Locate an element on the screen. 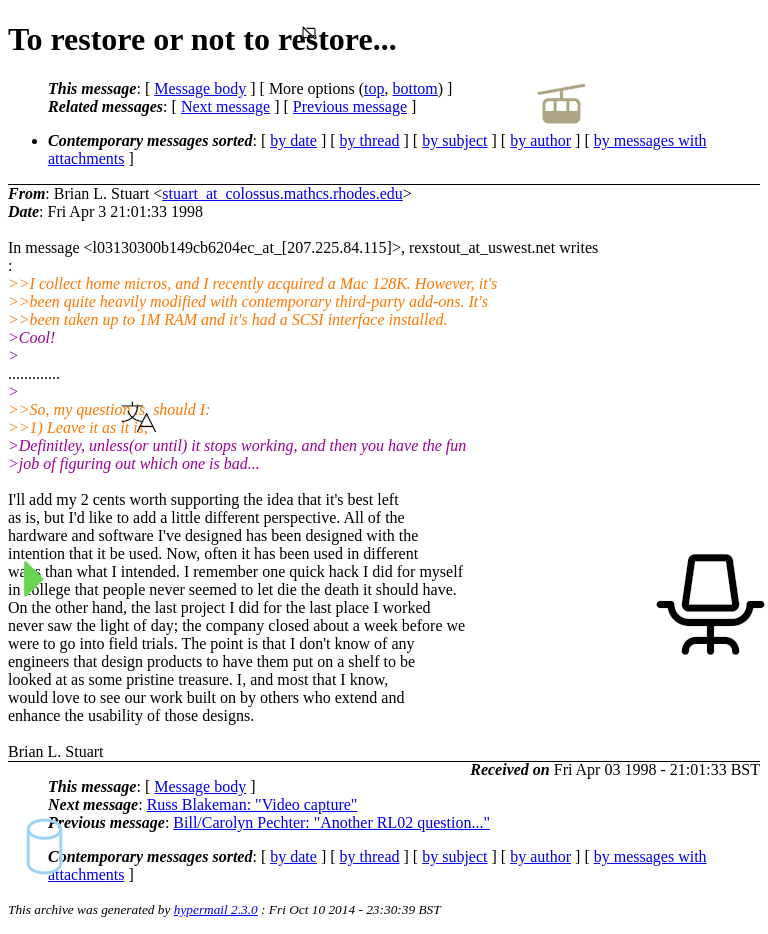 Image resolution: width=768 pixels, height=934 pixels. database or data storage is located at coordinates (44, 846).